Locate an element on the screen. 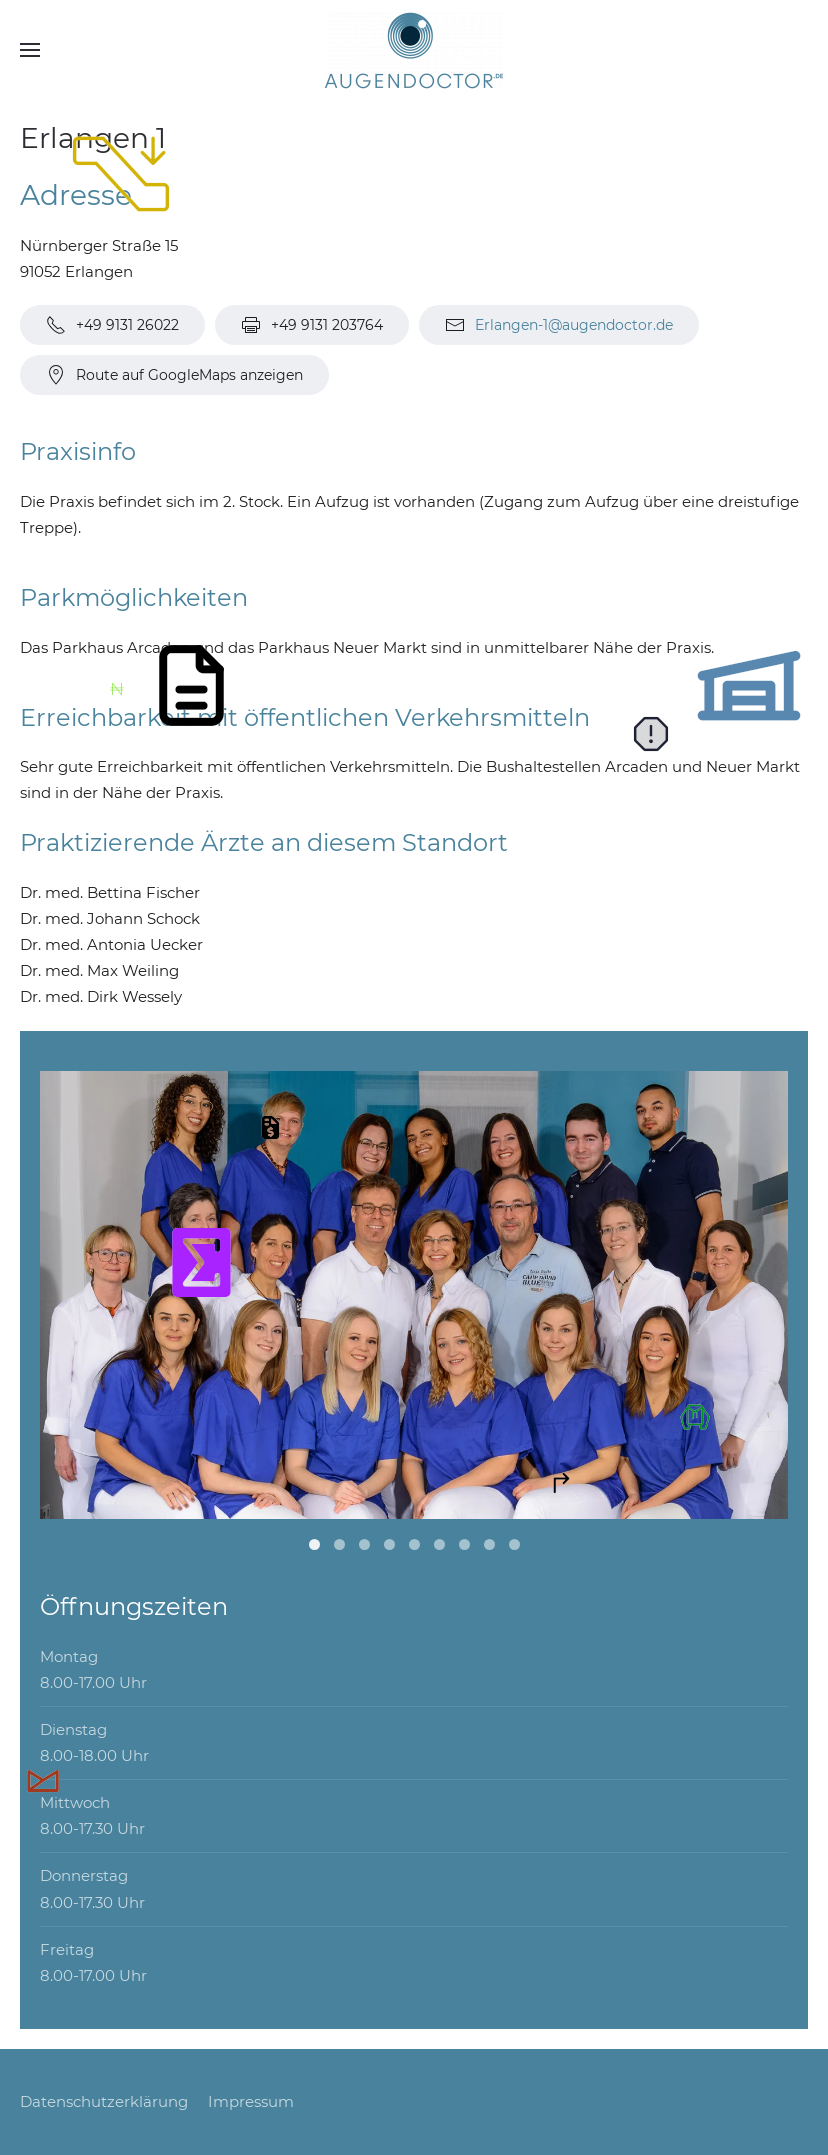 The image size is (828, 2155). view file details or description is located at coordinates (191, 685).